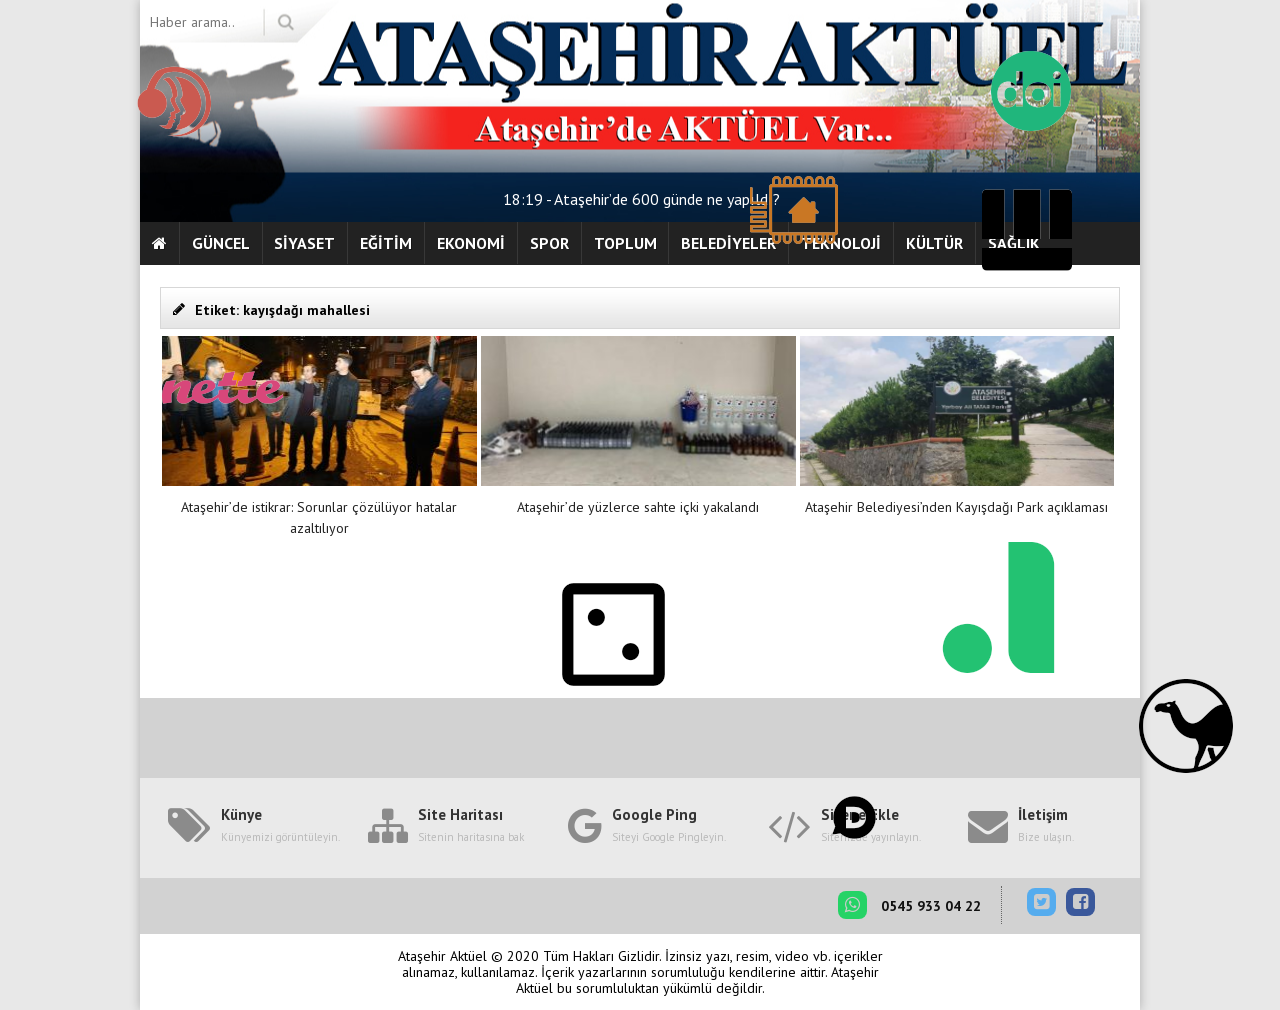 The width and height of the screenshot is (1280, 1010). I want to click on open teamspeak voice chat application, so click(174, 101).